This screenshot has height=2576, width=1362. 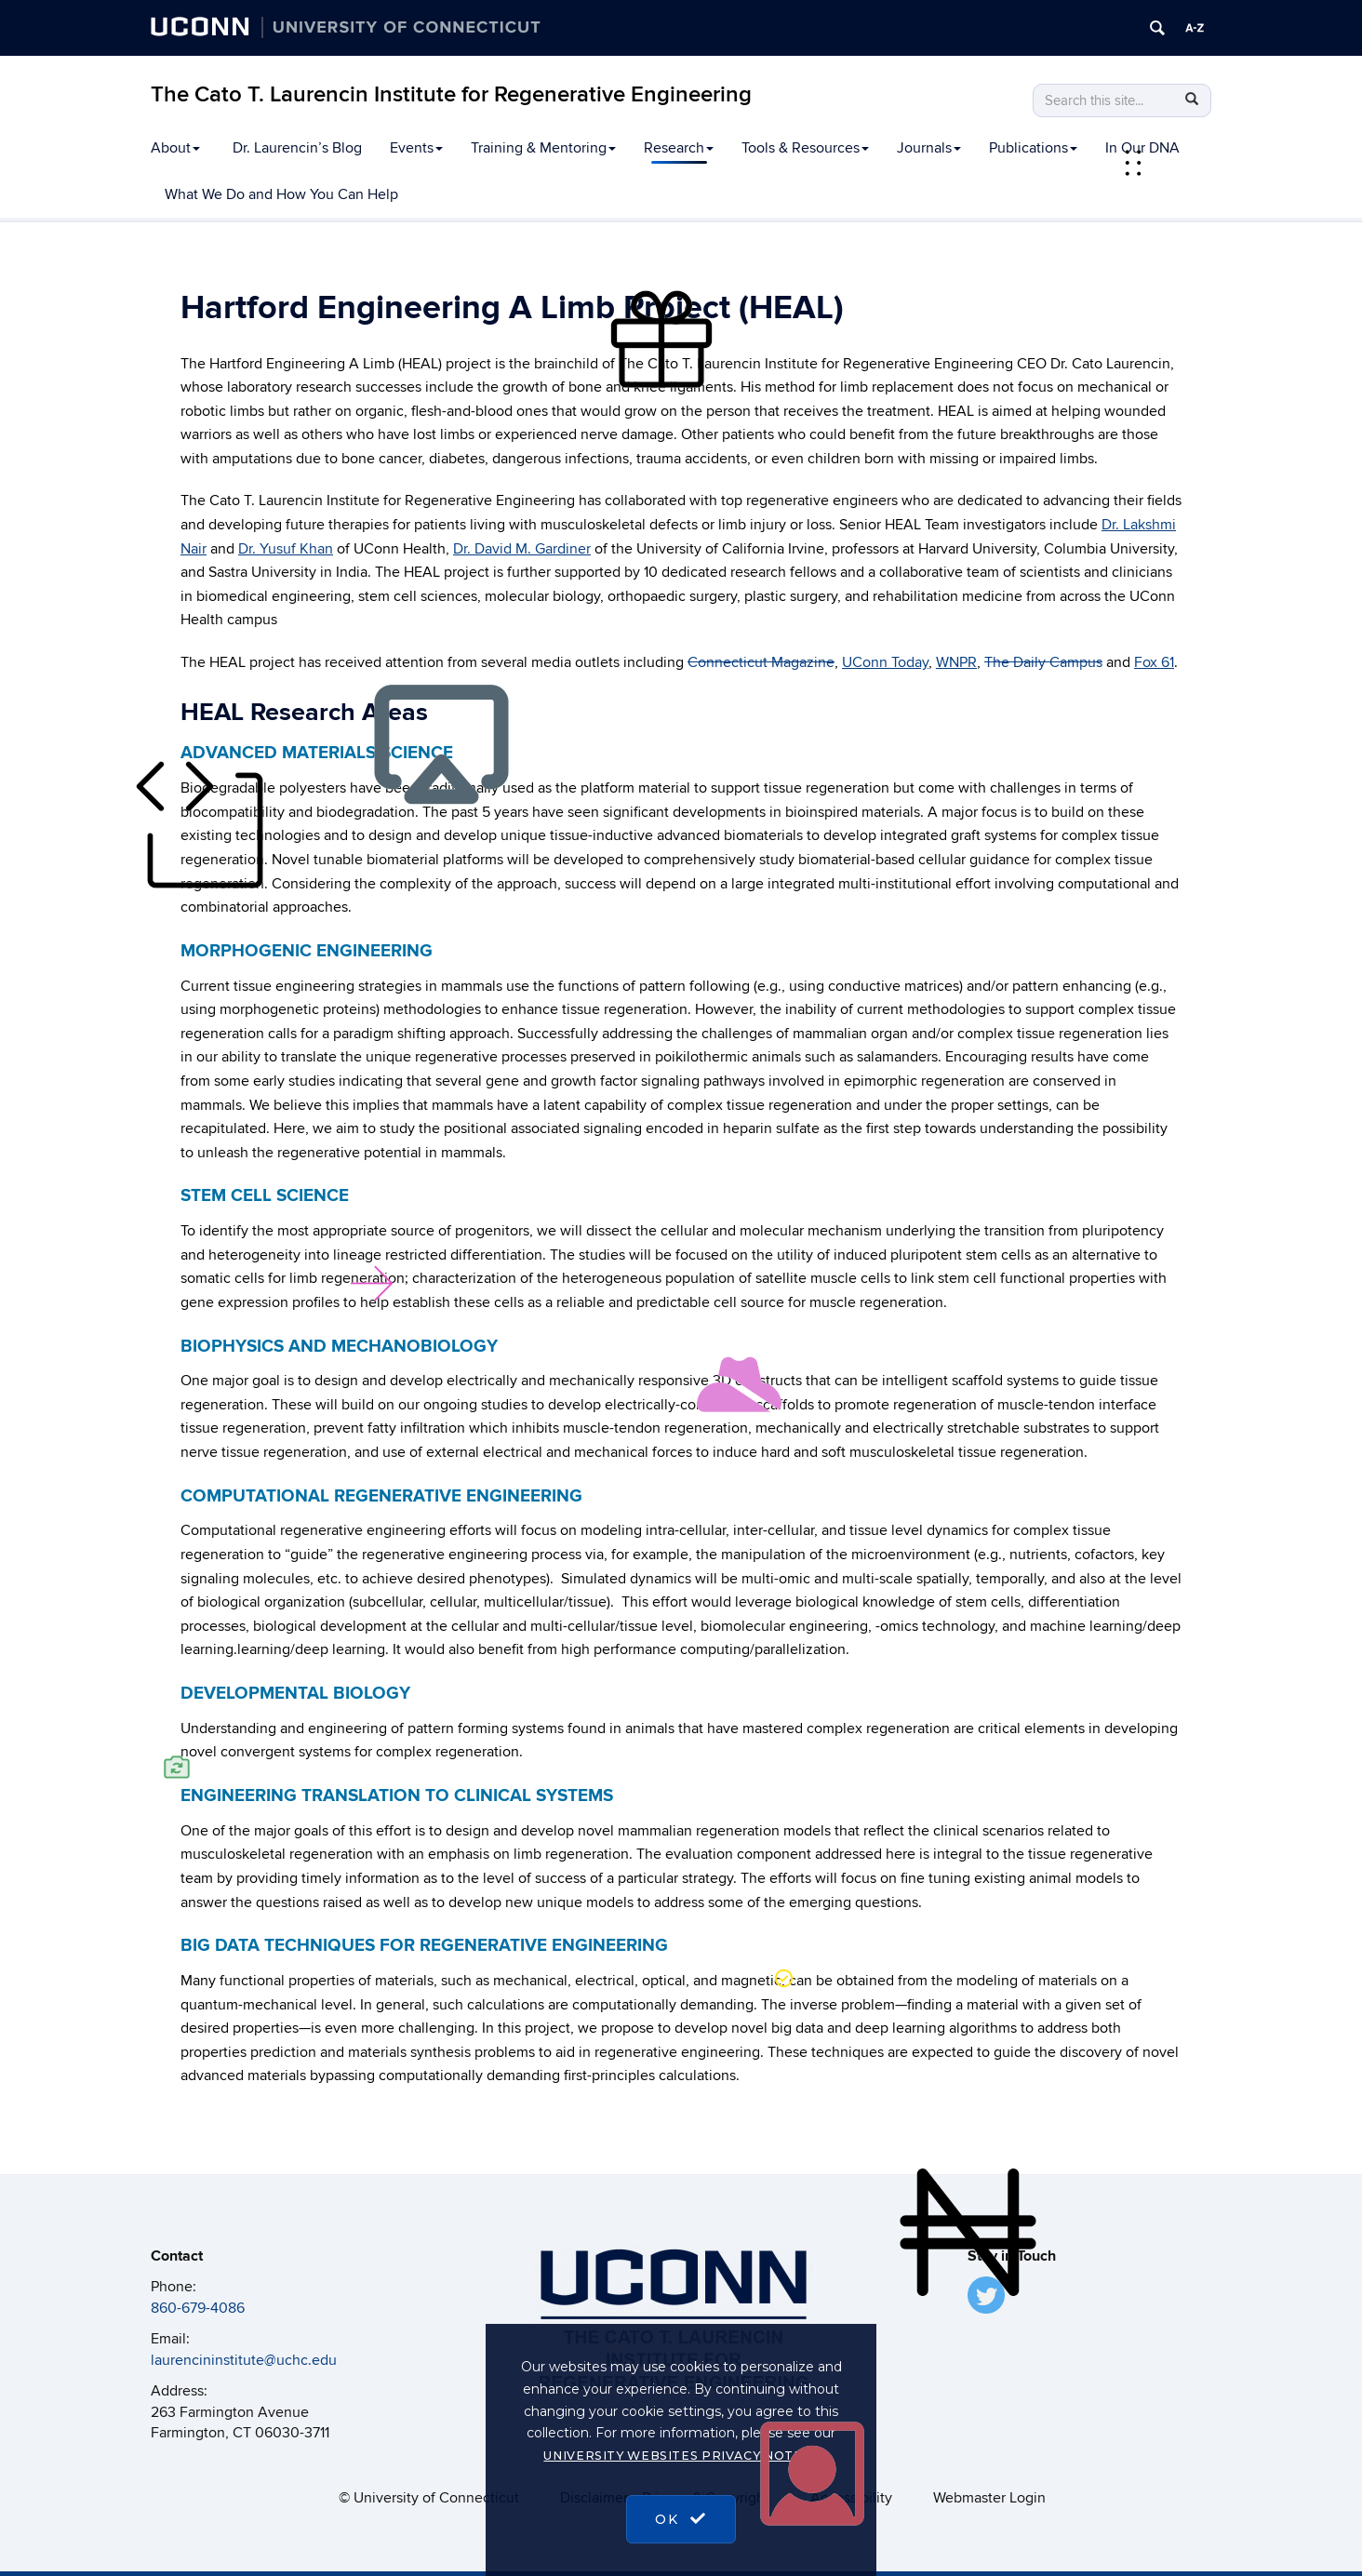 I want to click on select western or cowboy theme, so click(x=739, y=1386).